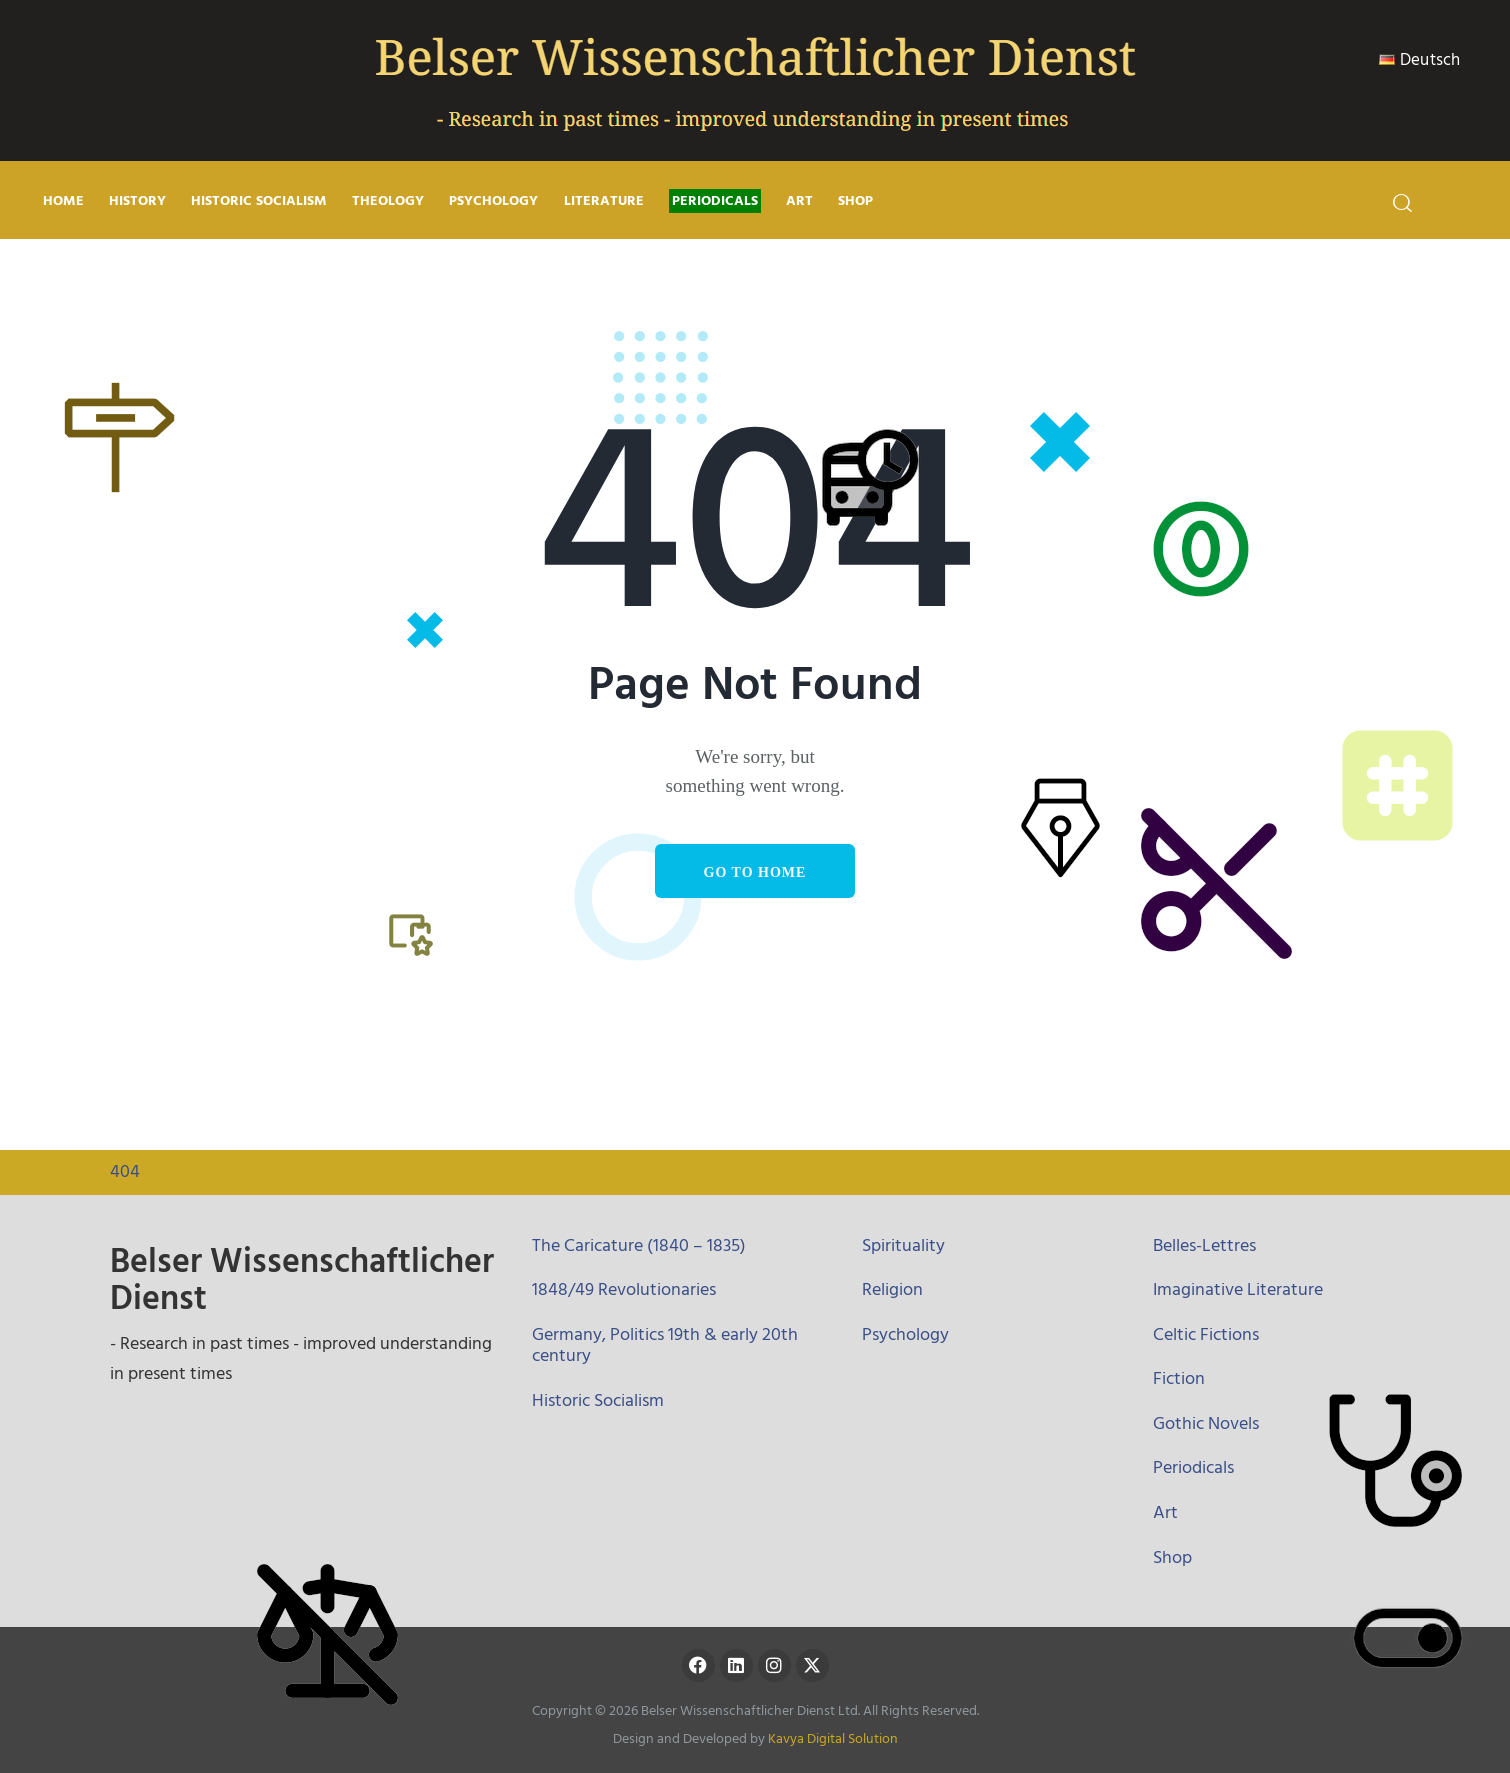 The width and height of the screenshot is (1510, 1773). I want to click on favorite or star a connected device, so click(410, 933).